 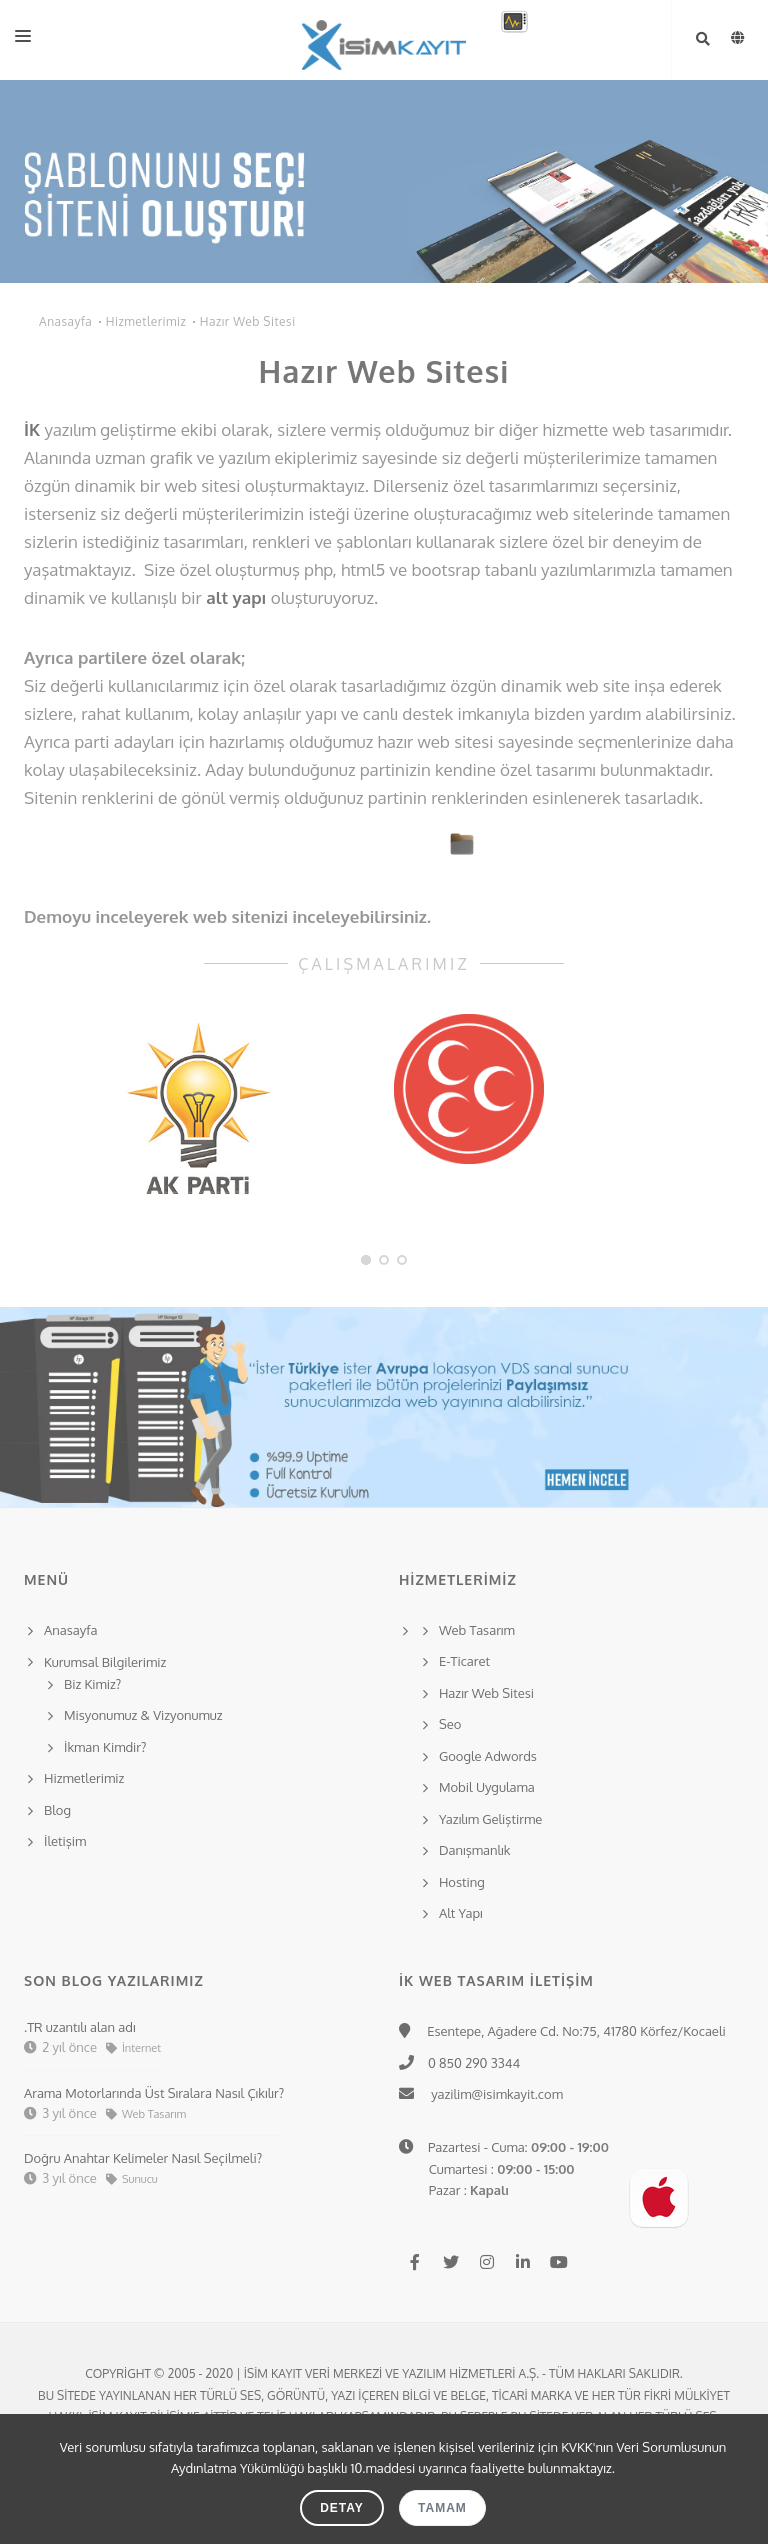 What do you see at coordinates (659, 2198) in the screenshot?
I see `access AppleCare support for your Mac` at bounding box center [659, 2198].